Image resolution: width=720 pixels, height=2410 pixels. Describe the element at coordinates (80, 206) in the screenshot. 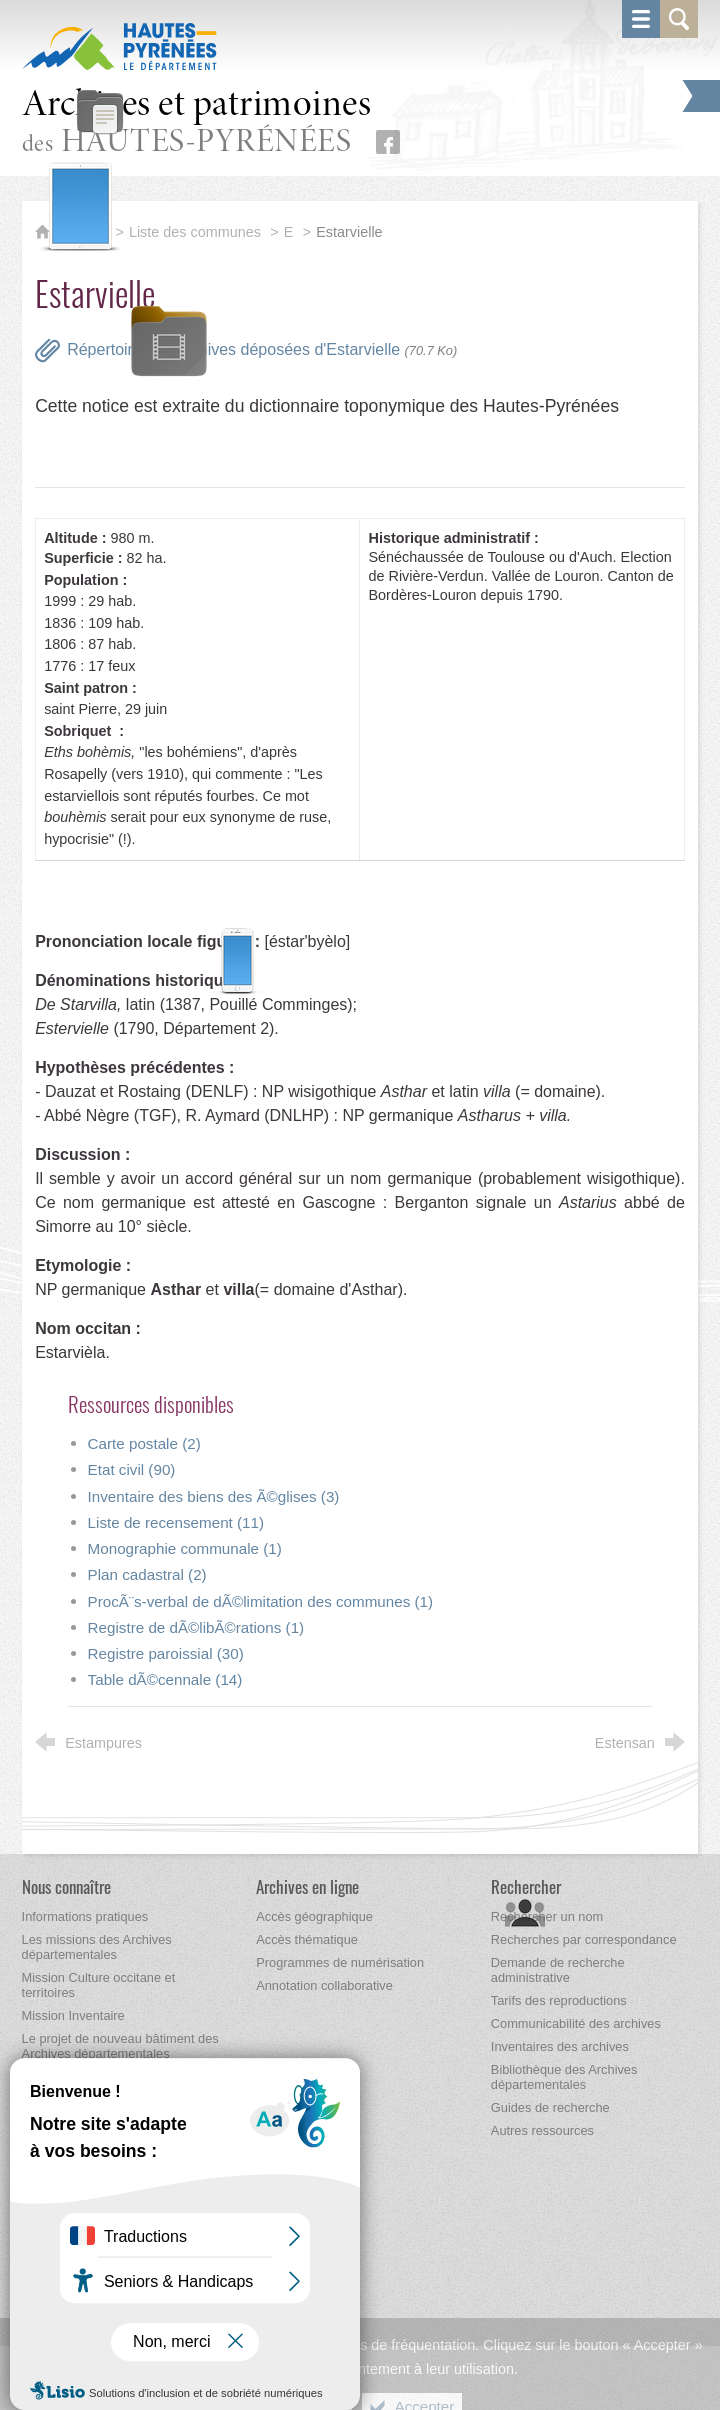

I see `view connected iPad Pro device` at that location.